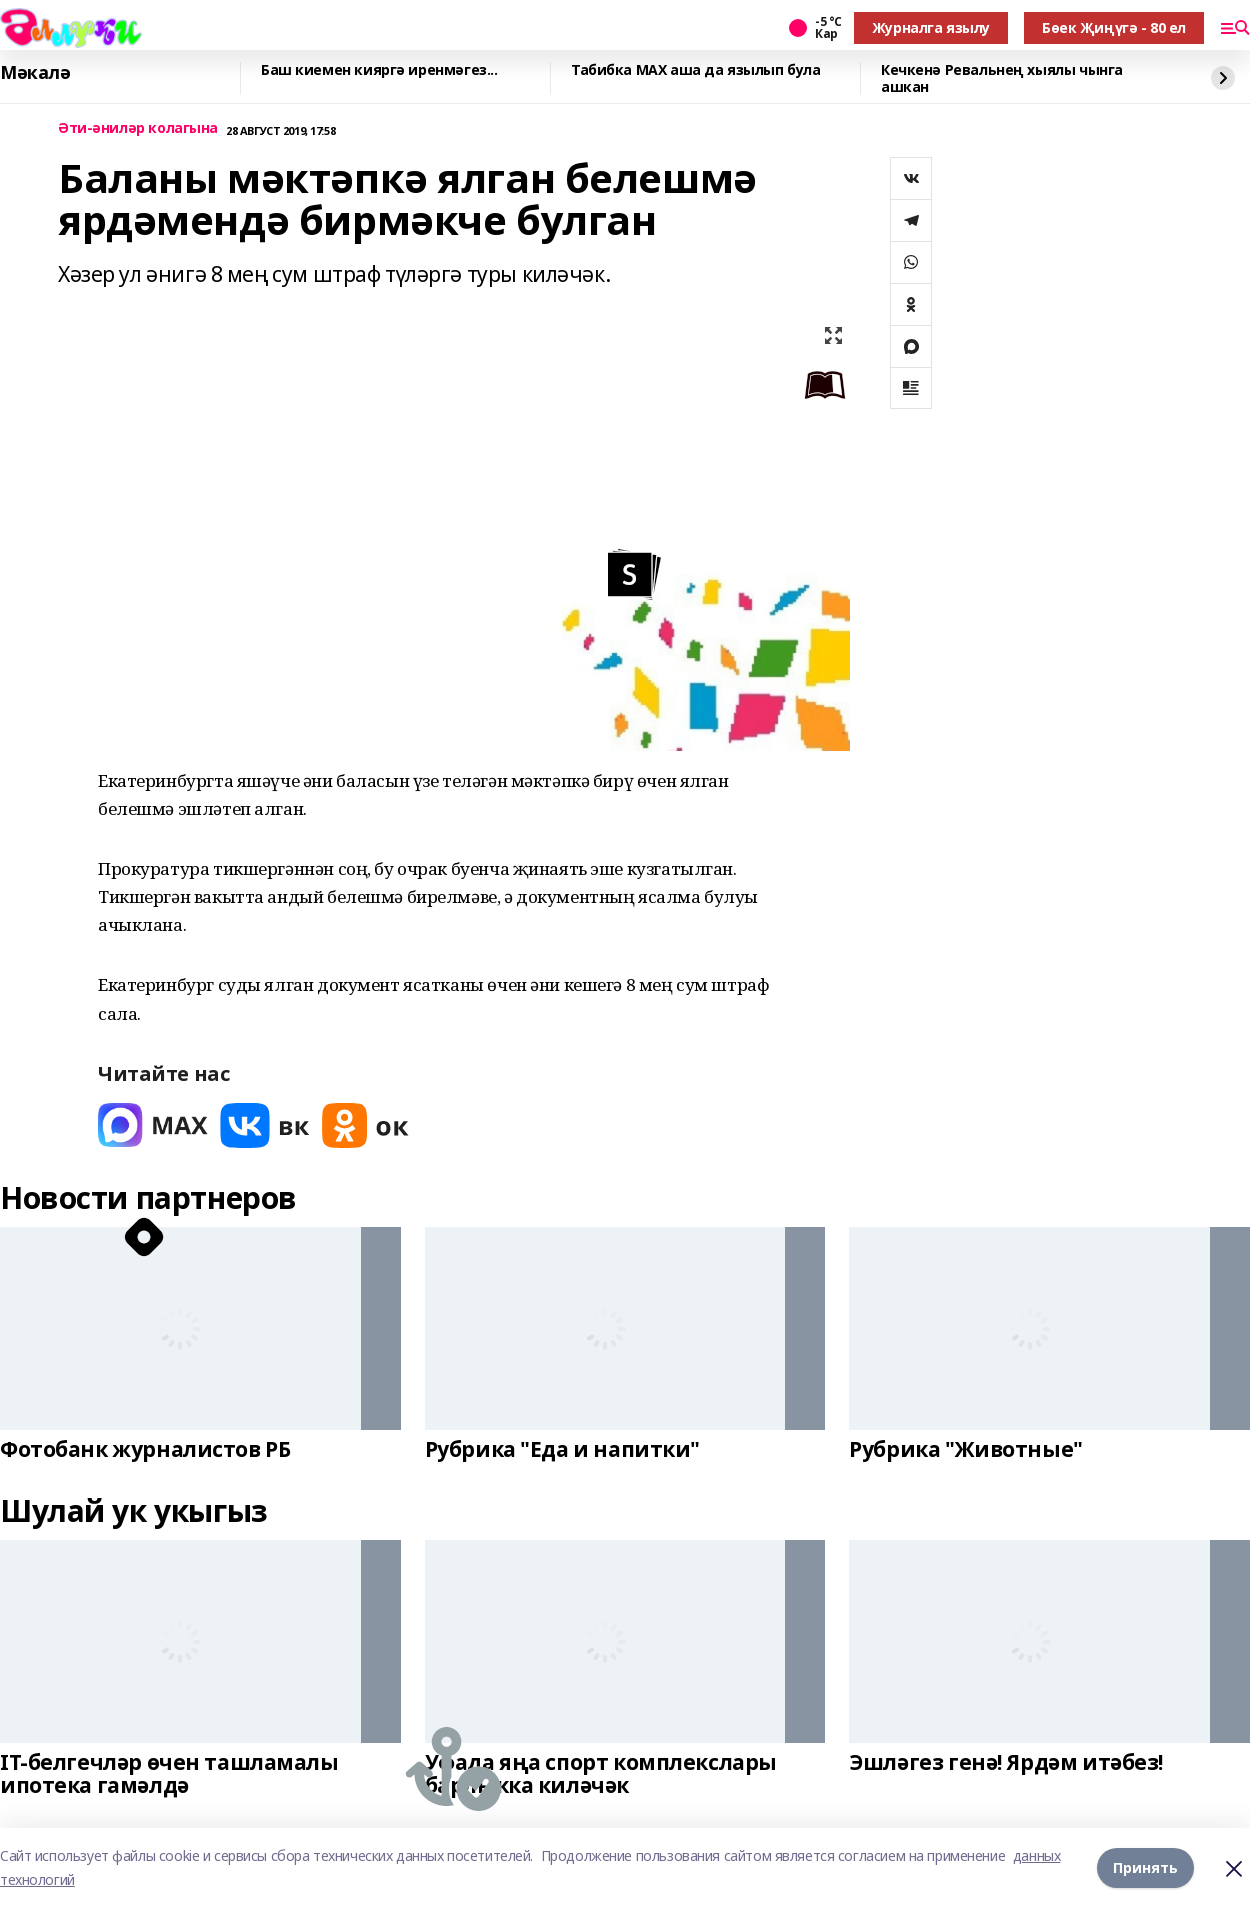 The height and width of the screenshot is (1908, 1250). What do you see at coordinates (634, 574) in the screenshot?
I see `open slides presentation app` at bounding box center [634, 574].